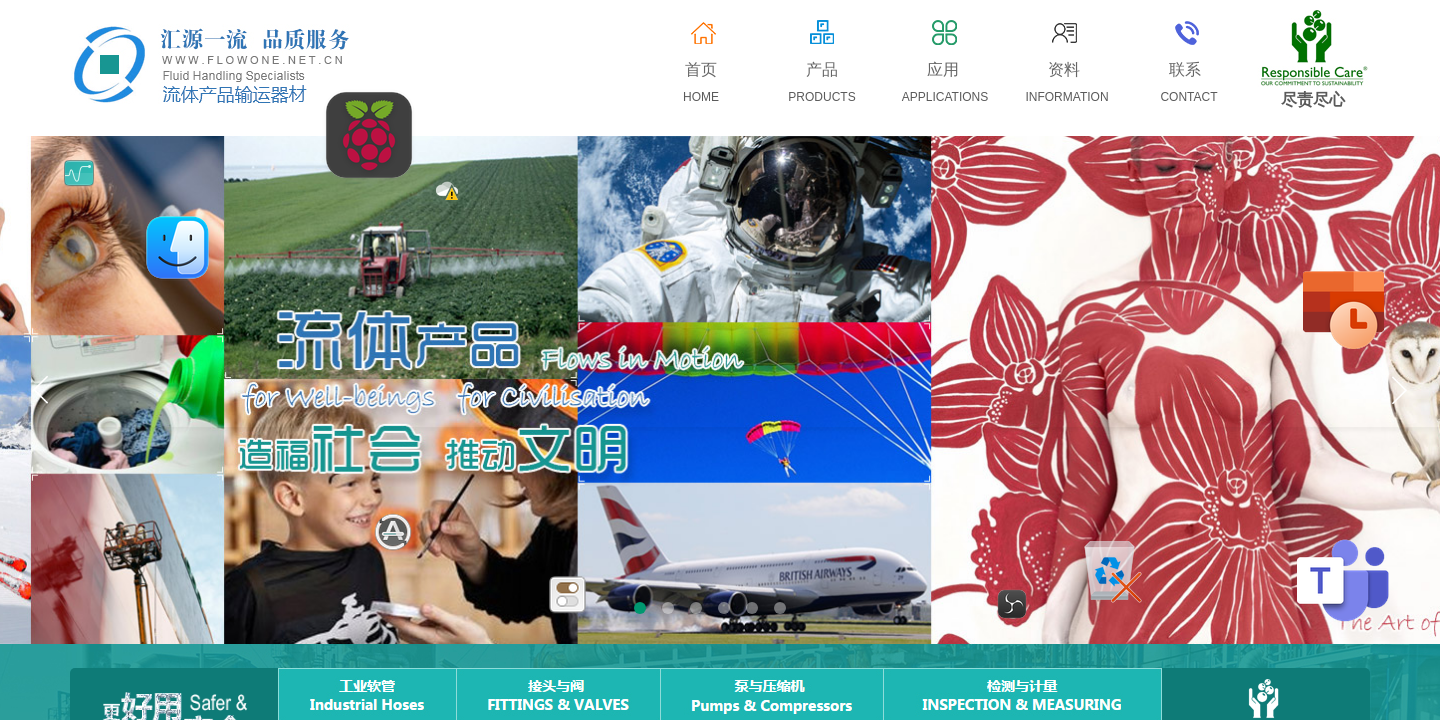 The image size is (1440, 720). Describe the element at coordinates (369, 135) in the screenshot. I see `launch raspbian operating system` at that location.